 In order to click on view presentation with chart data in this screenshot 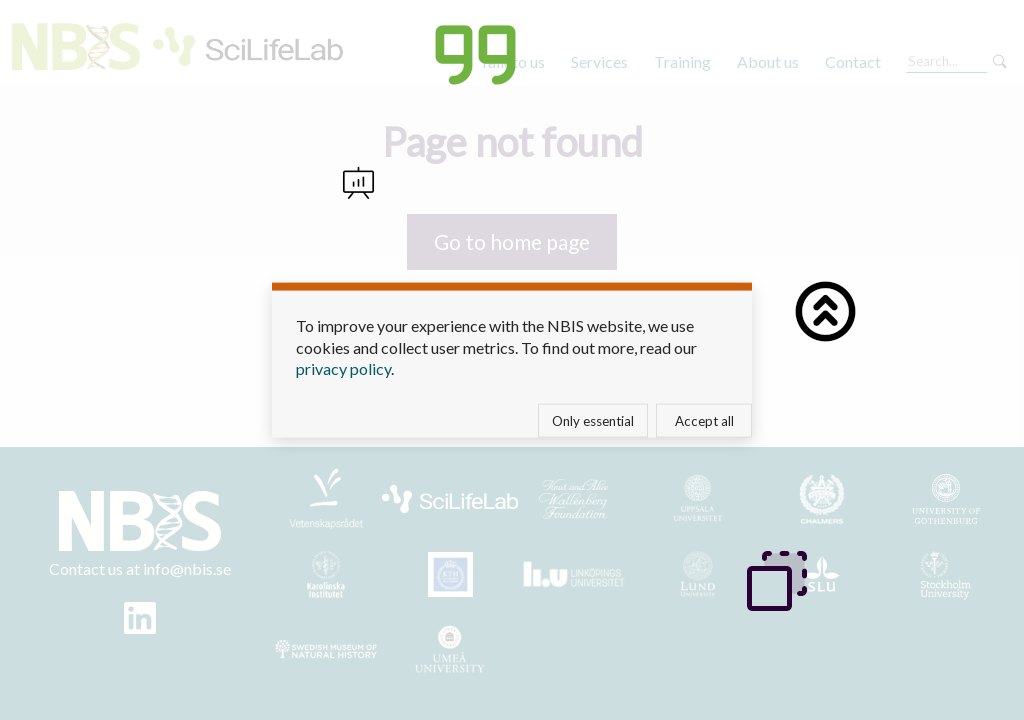, I will do `click(358, 183)`.